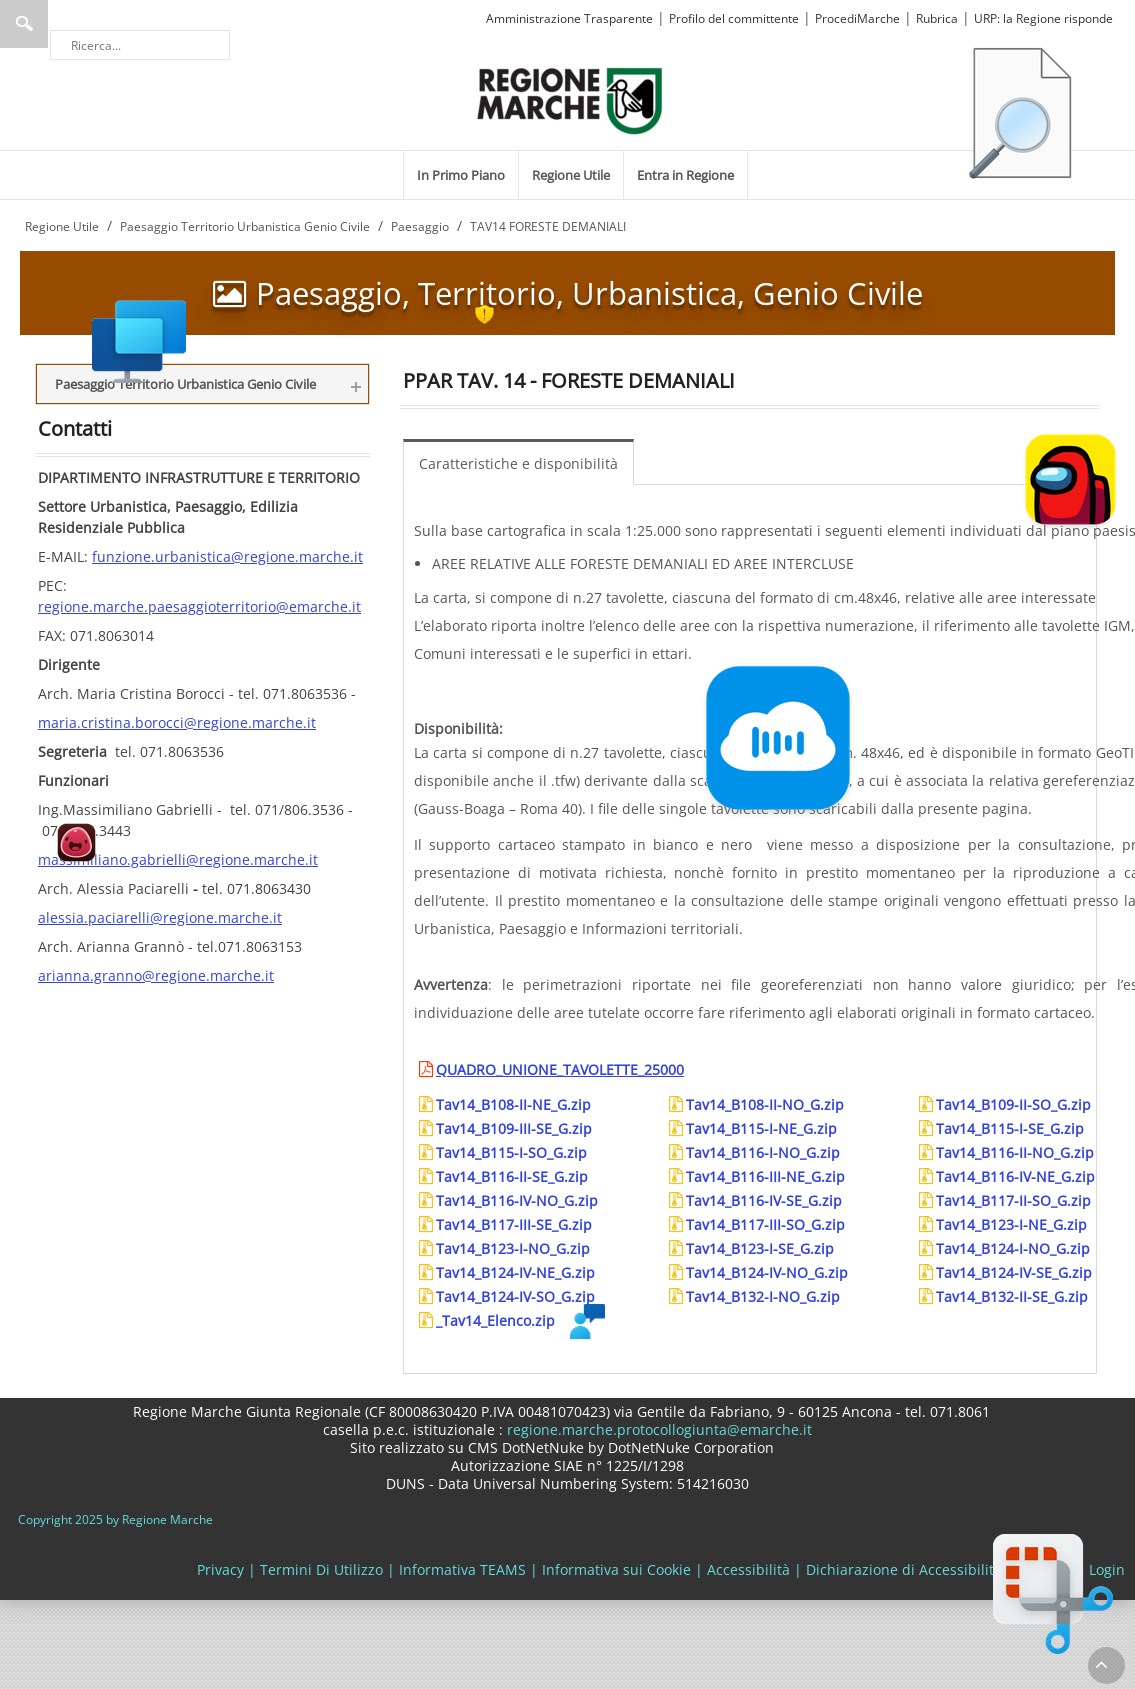 This screenshot has height=1689, width=1135. I want to click on open snipping tool to capture a screenshot, so click(1053, 1594).